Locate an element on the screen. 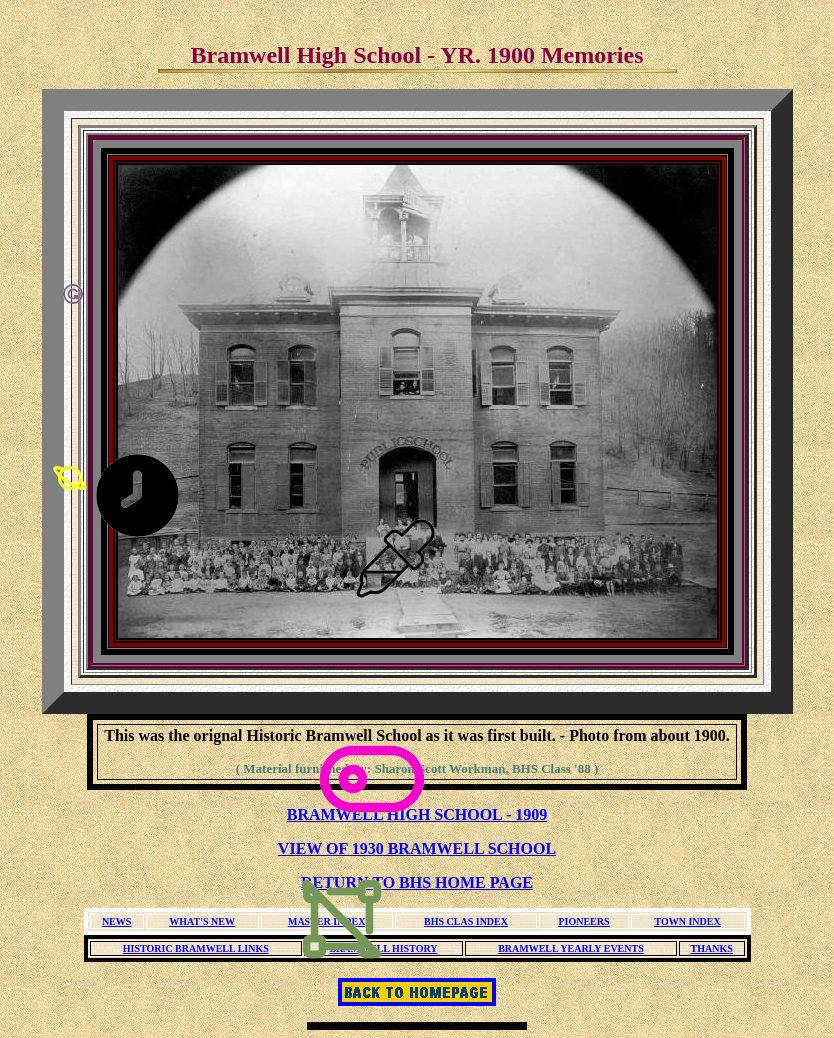 This screenshot has width=834, height=1038. indicates the current time or timestamp is located at coordinates (137, 495).